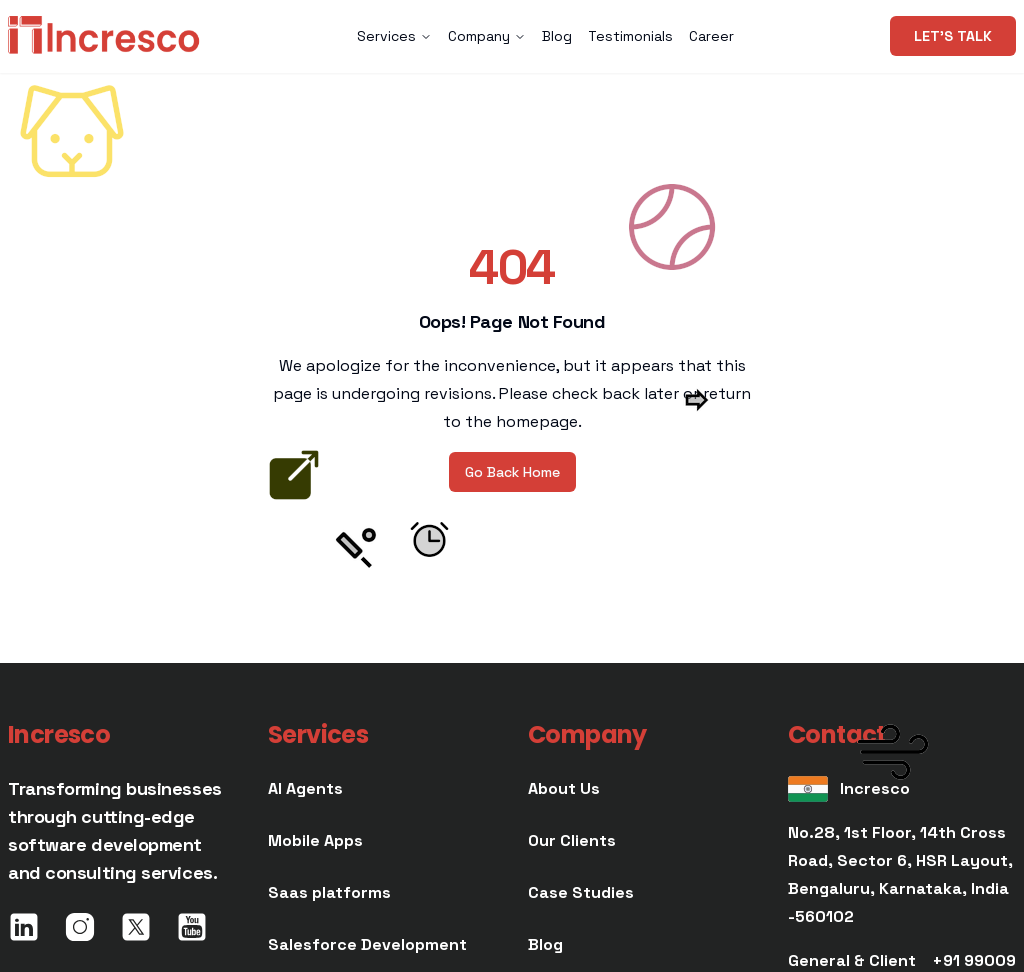  I want to click on browse pet-related content or services, so click(72, 133).